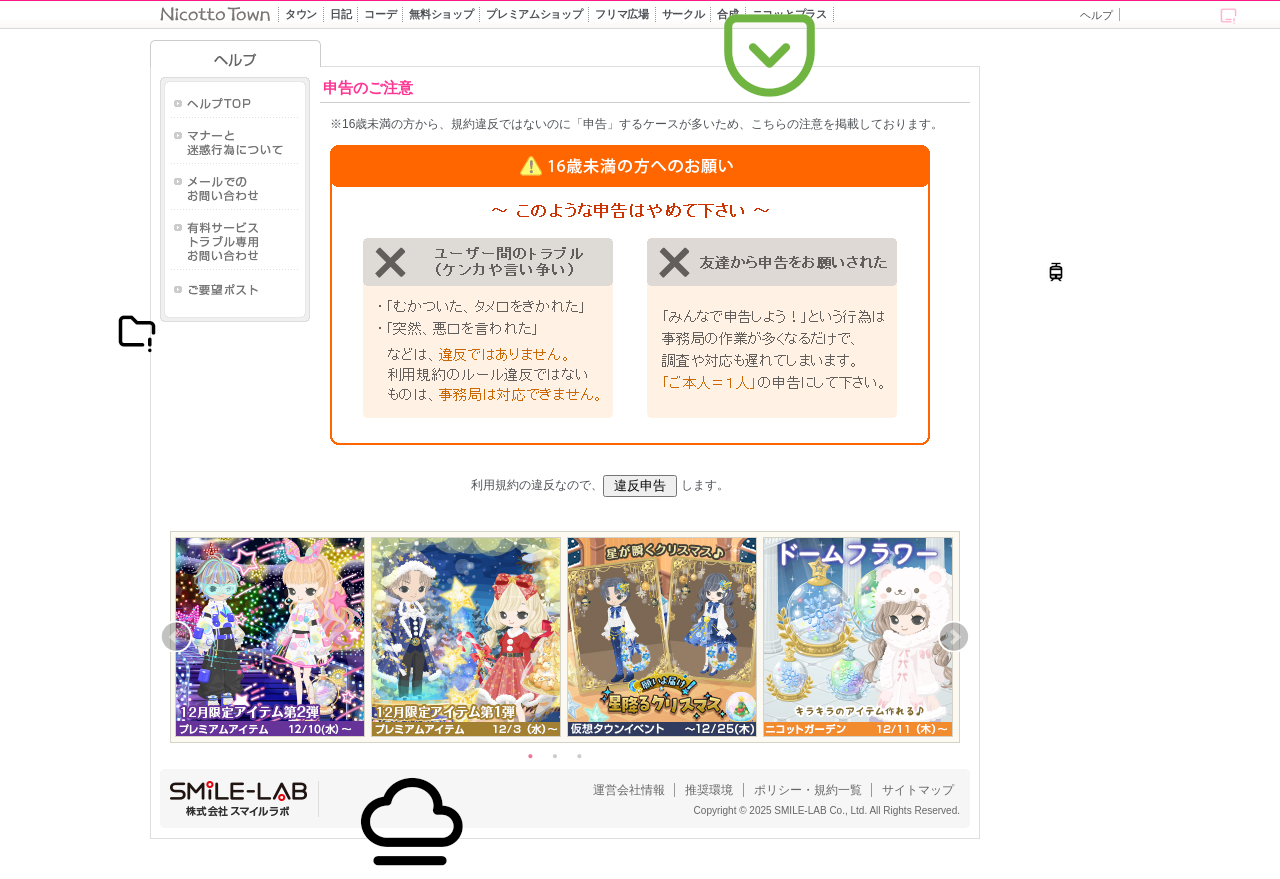 The image size is (1280, 879). What do you see at coordinates (769, 55) in the screenshot?
I see `save to pocket for later reading` at bounding box center [769, 55].